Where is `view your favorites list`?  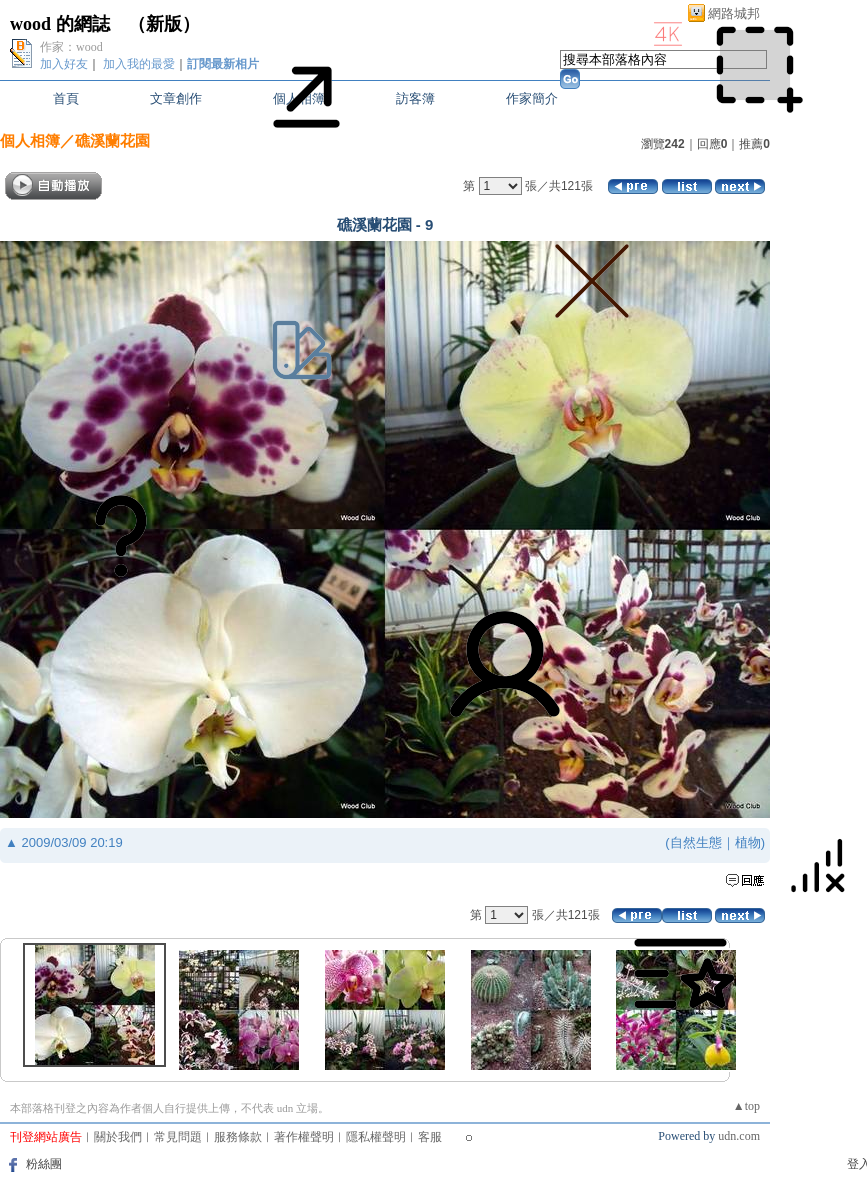 view your favorites list is located at coordinates (680, 973).